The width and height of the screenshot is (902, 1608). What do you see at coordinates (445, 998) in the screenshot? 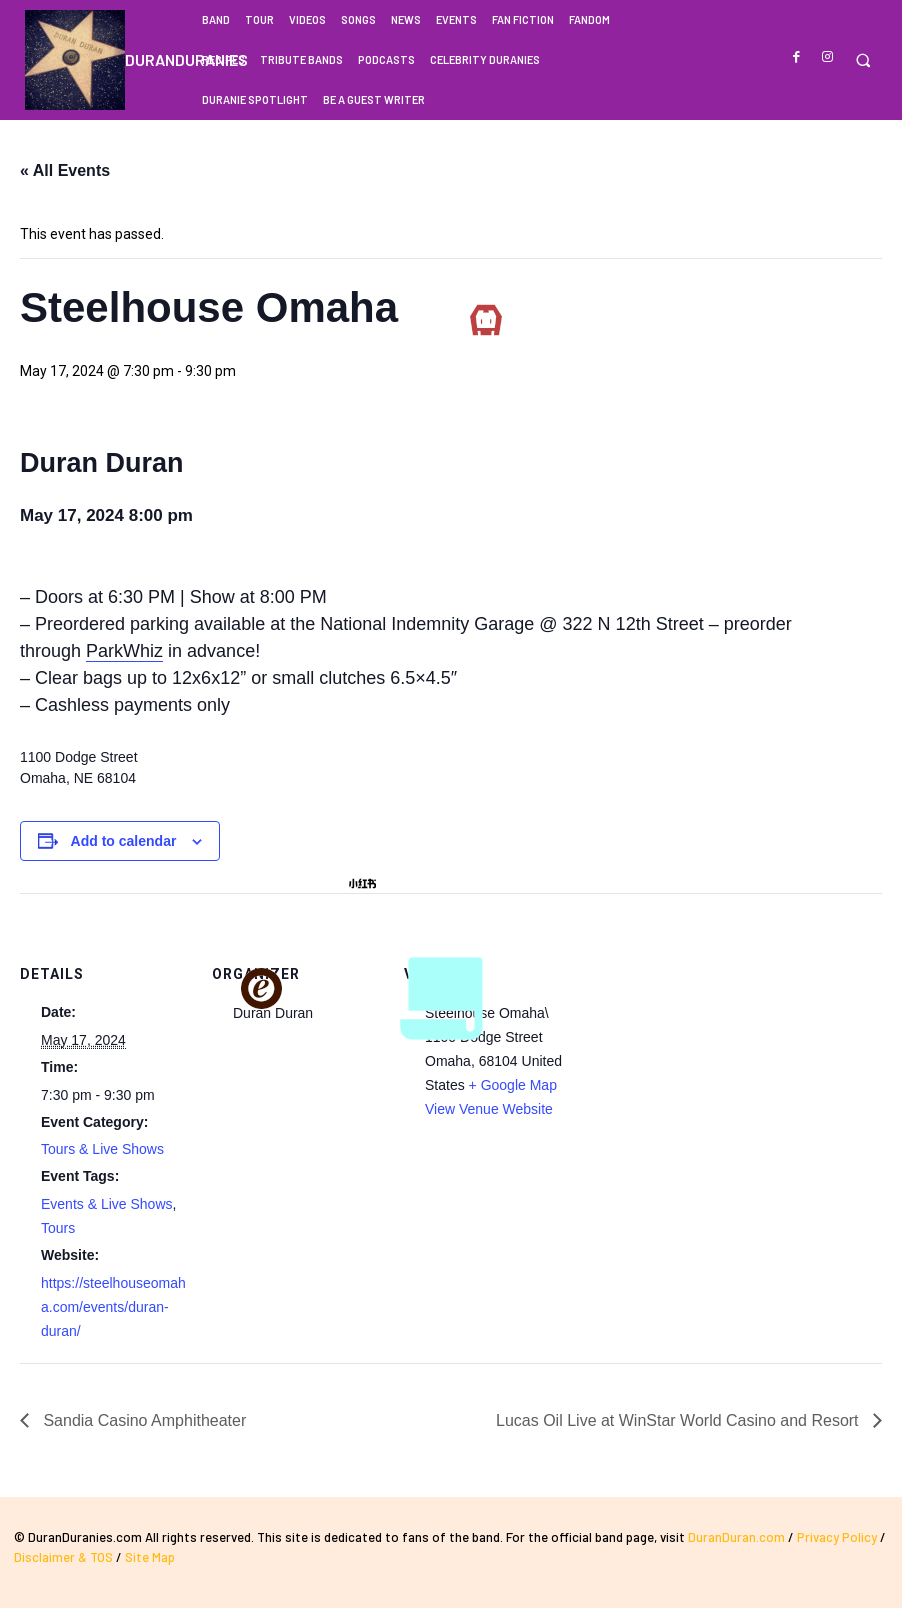
I see `view document or paper file` at bounding box center [445, 998].